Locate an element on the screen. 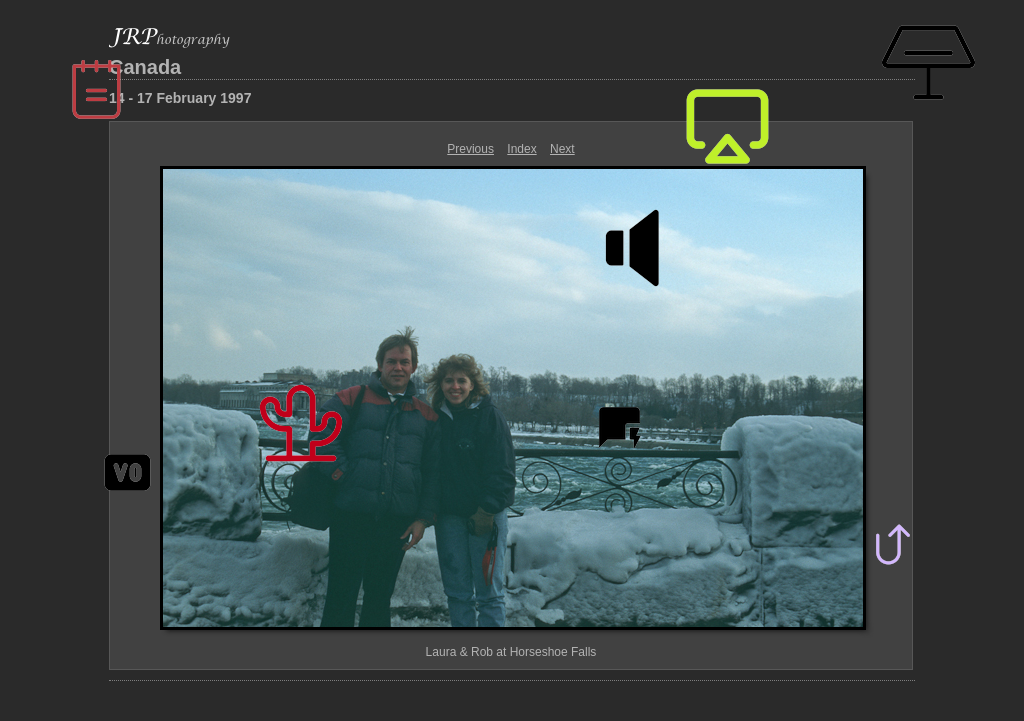  open notes or notepad app is located at coordinates (96, 90).